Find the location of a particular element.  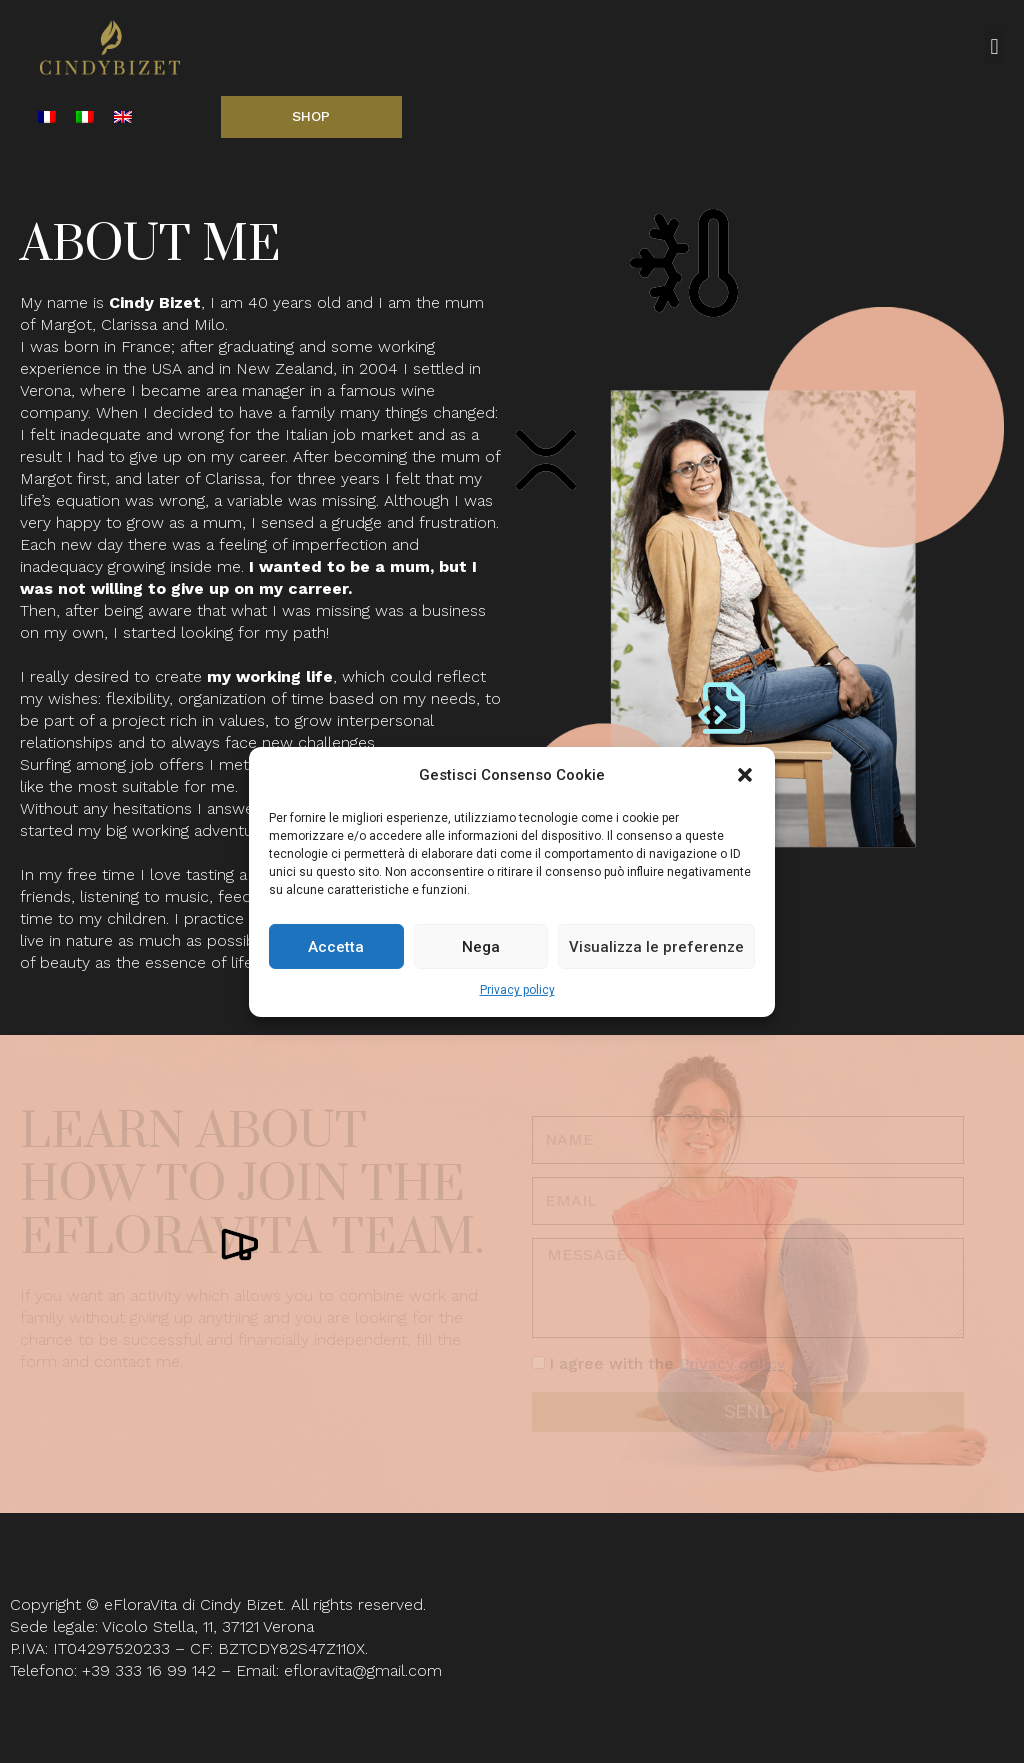

XRP cryptocurrency symbol is located at coordinates (546, 460).